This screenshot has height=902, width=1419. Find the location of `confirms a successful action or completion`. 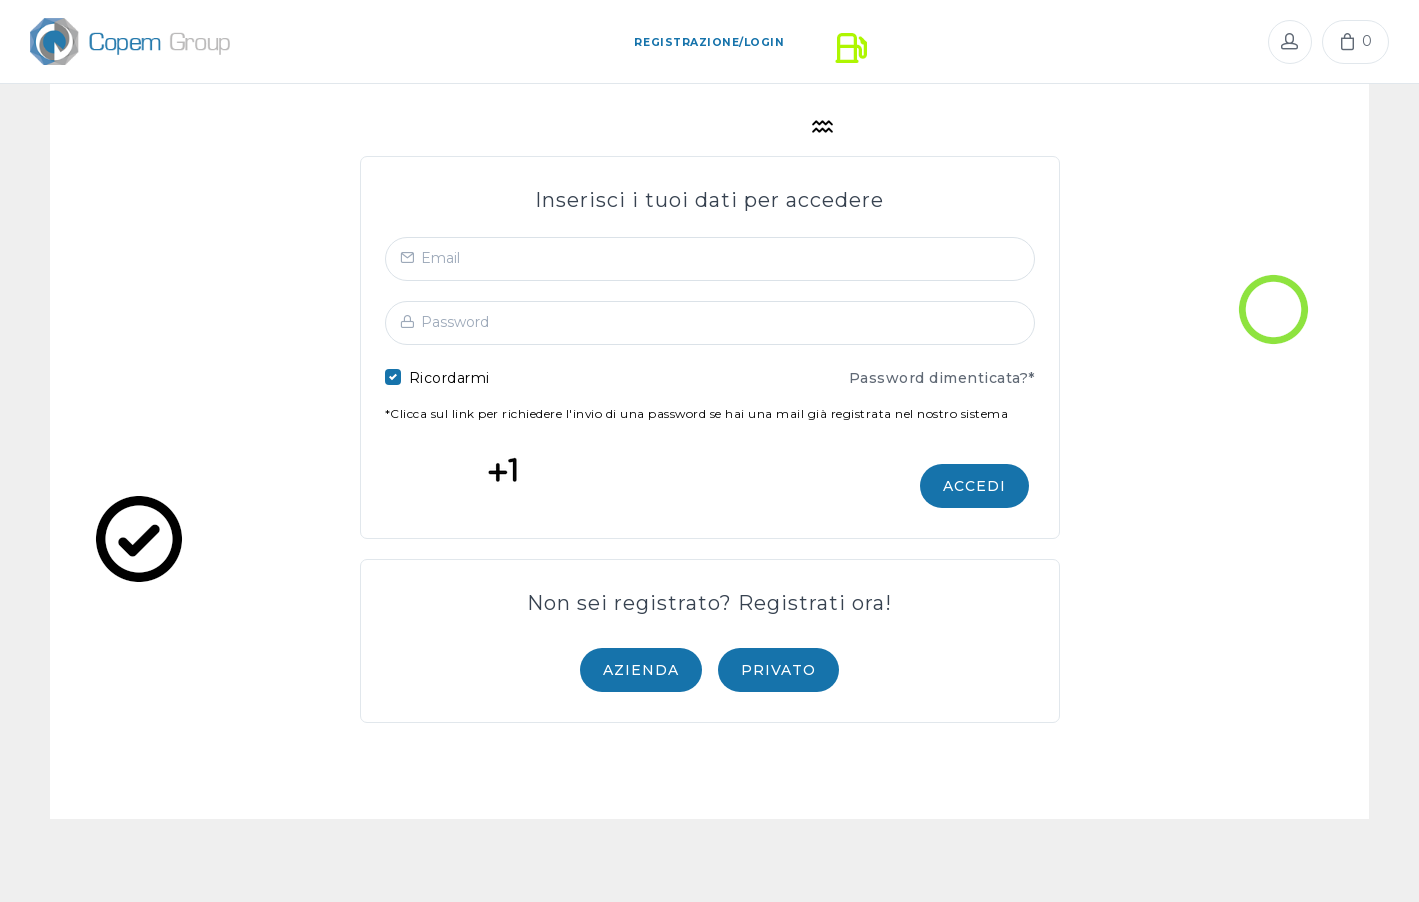

confirms a successful action or completion is located at coordinates (139, 539).